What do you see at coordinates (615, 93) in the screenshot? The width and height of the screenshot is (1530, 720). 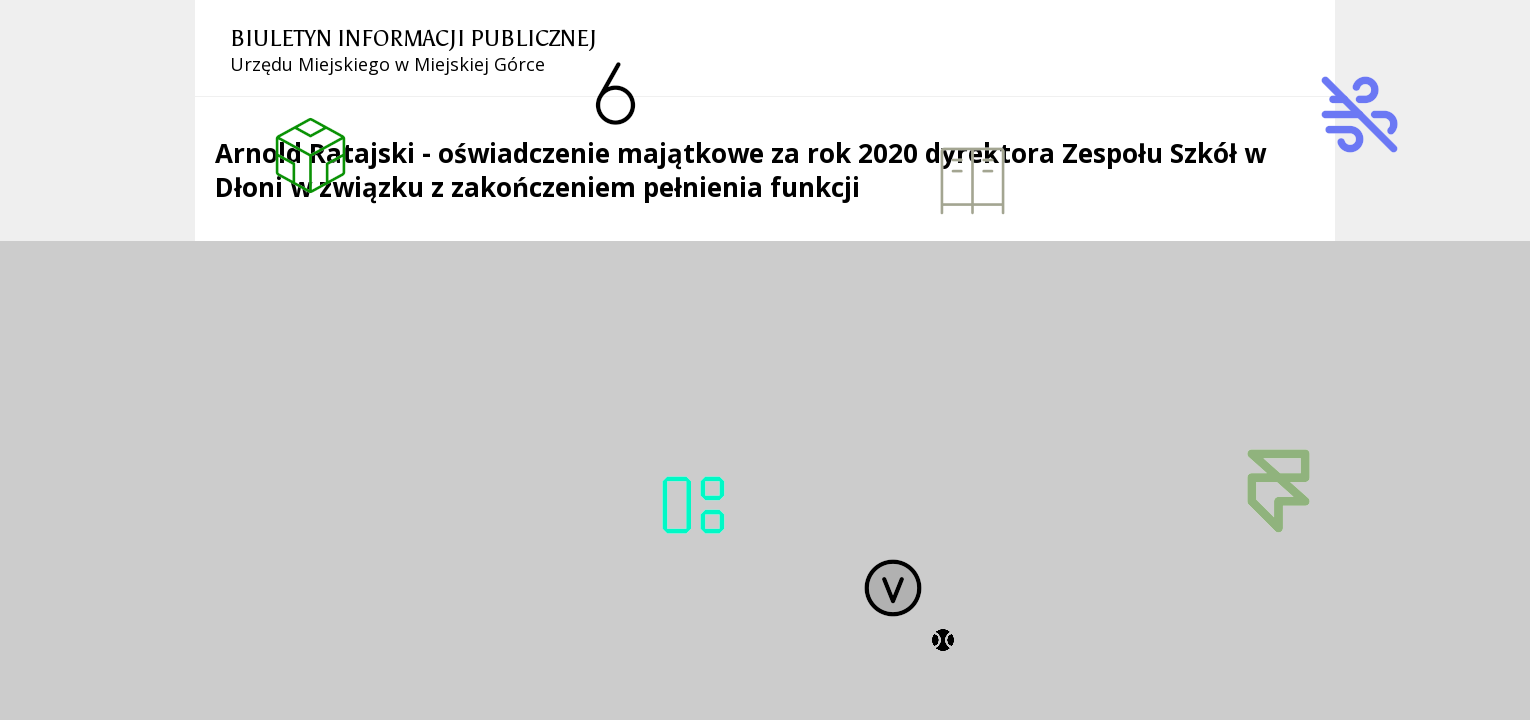 I see `indicates the number six in a list or sequence` at bounding box center [615, 93].